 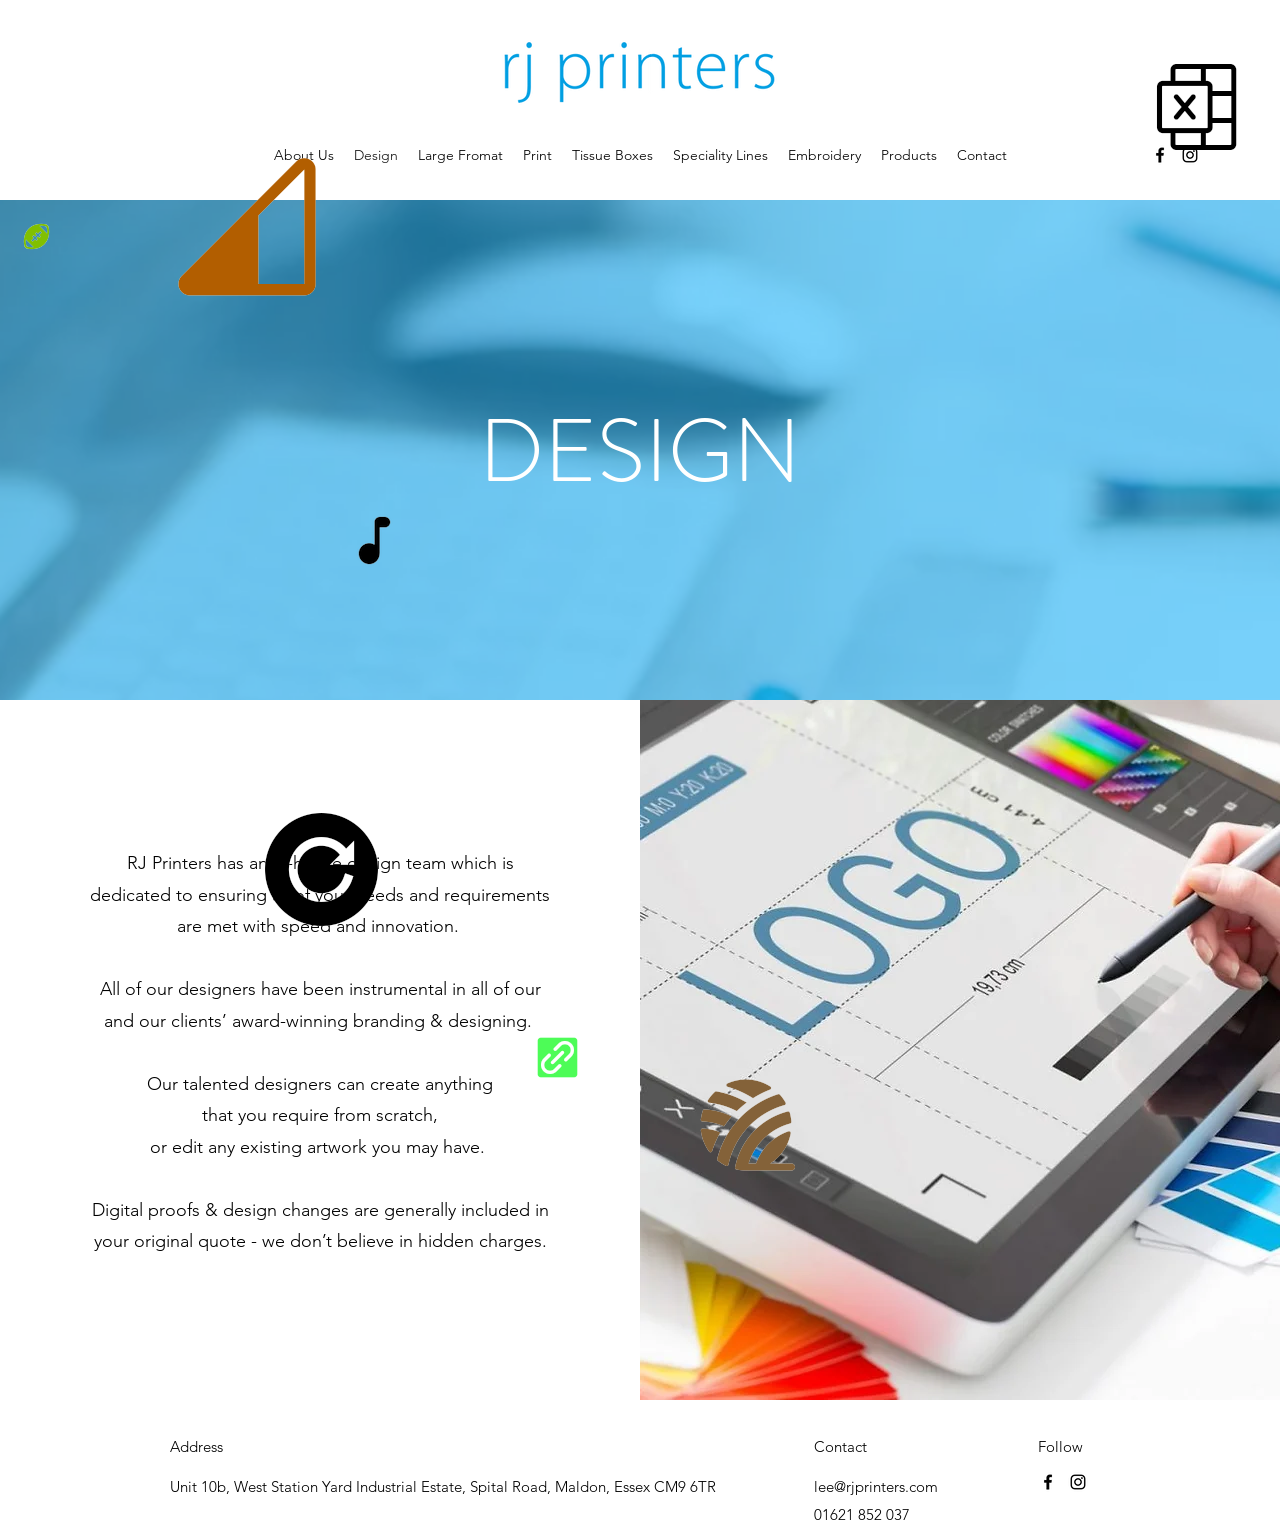 I want to click on open Microsoft Excel, so click(x=1200, y=107).